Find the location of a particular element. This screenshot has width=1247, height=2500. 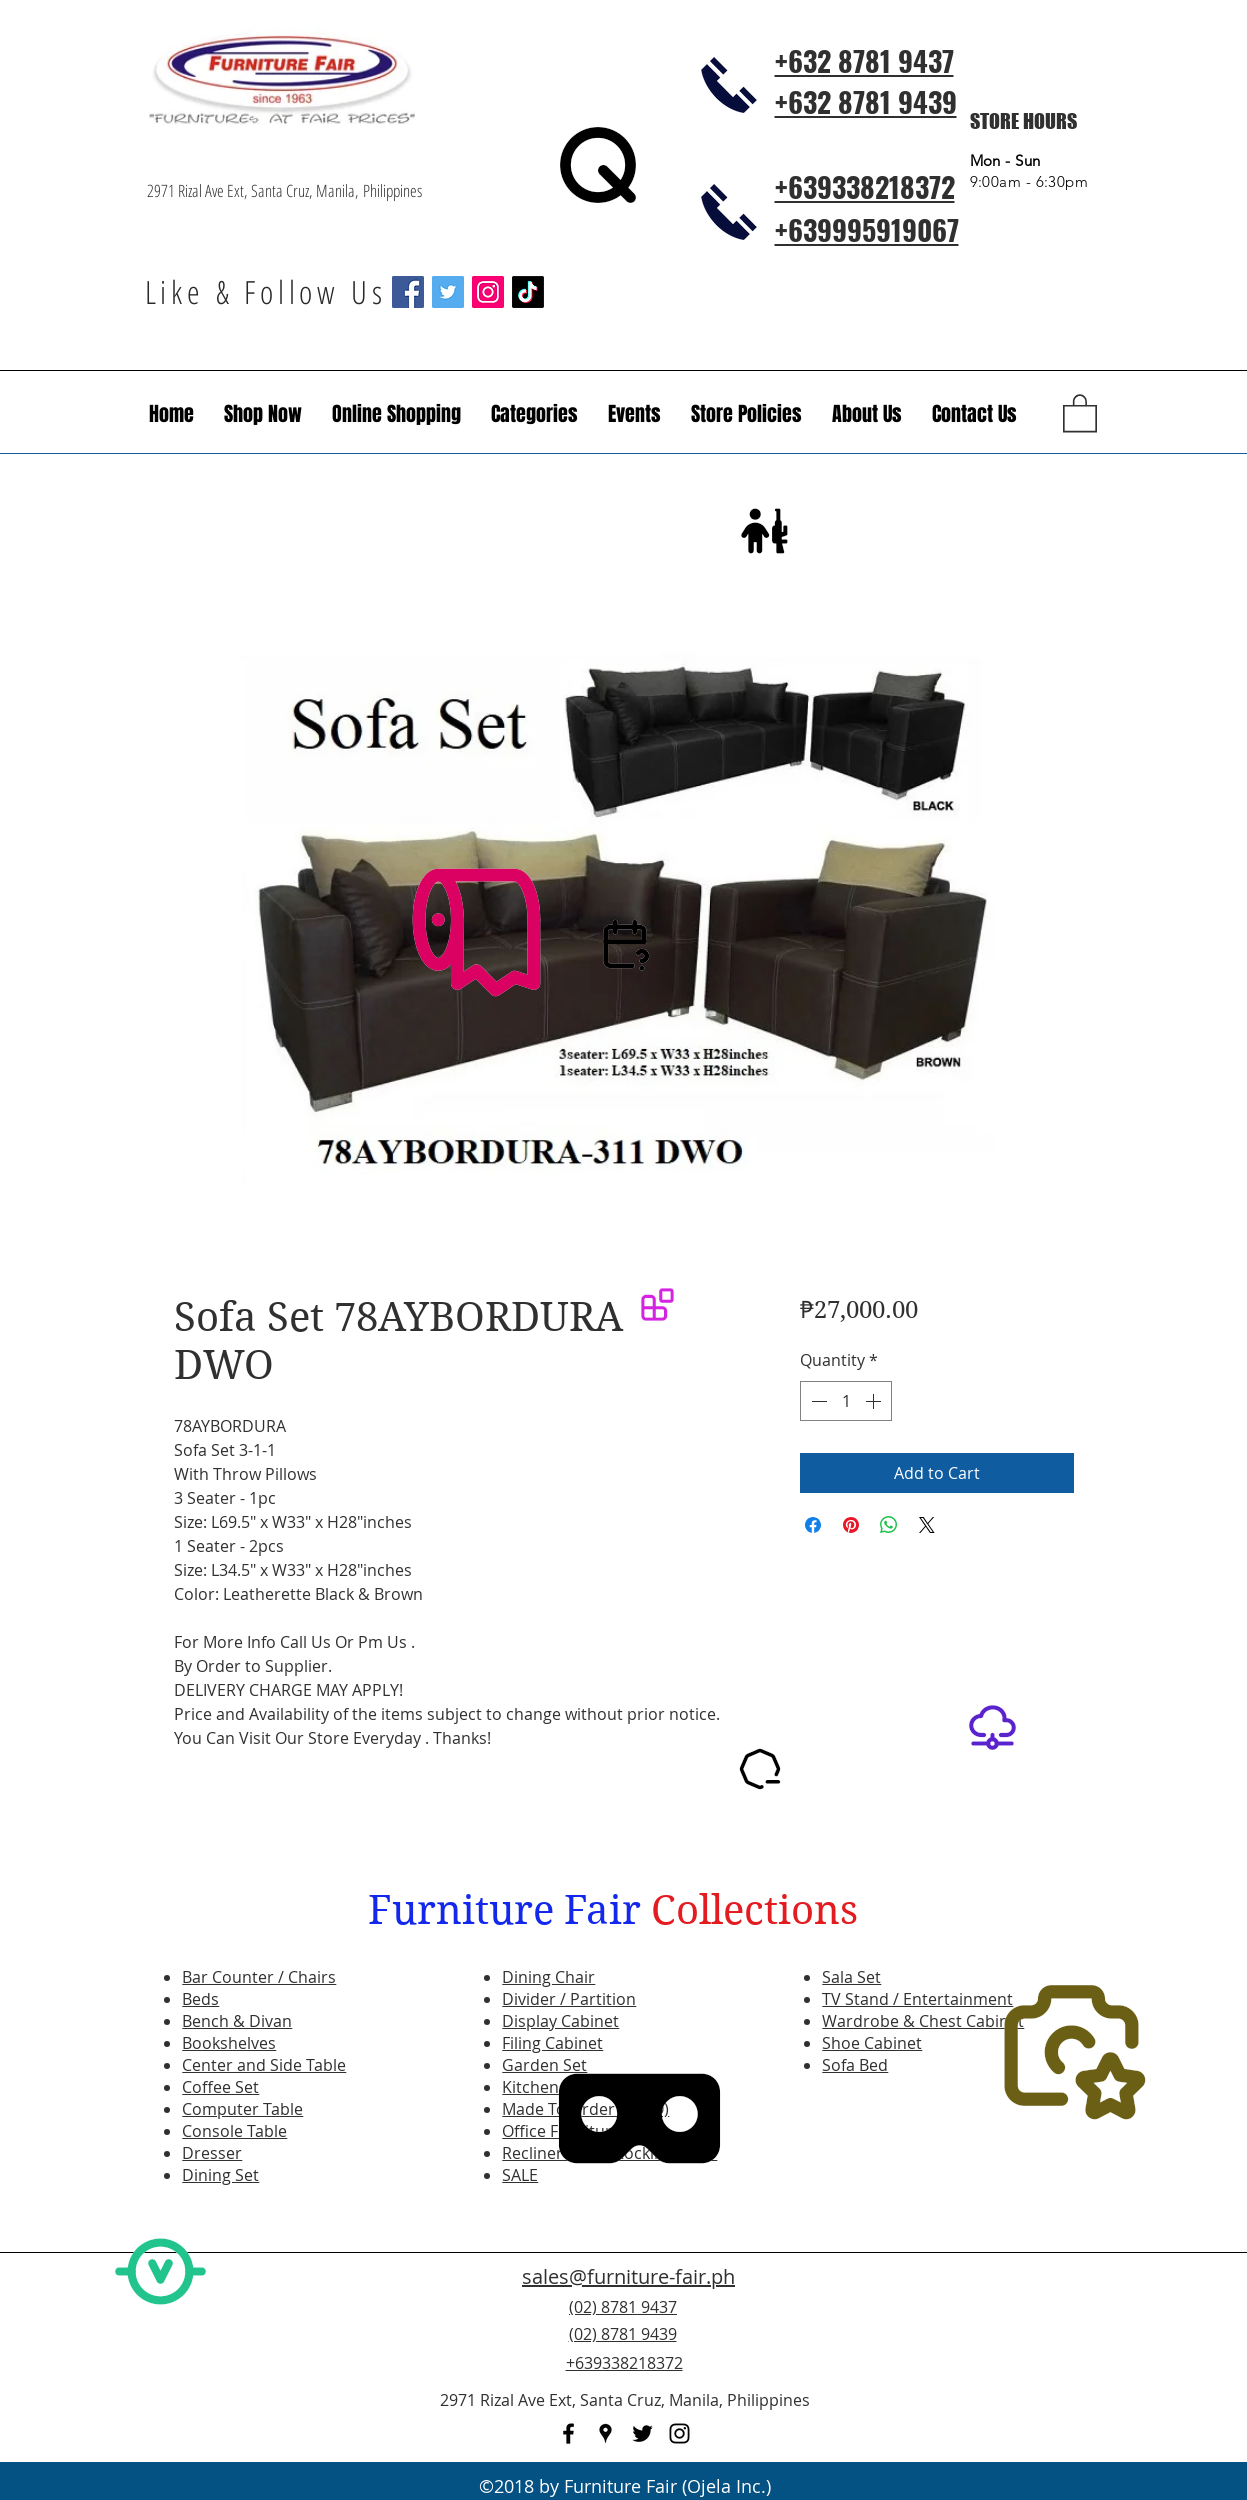

indicates guatemalan quetzal currency is located at coordinates (598, 165).